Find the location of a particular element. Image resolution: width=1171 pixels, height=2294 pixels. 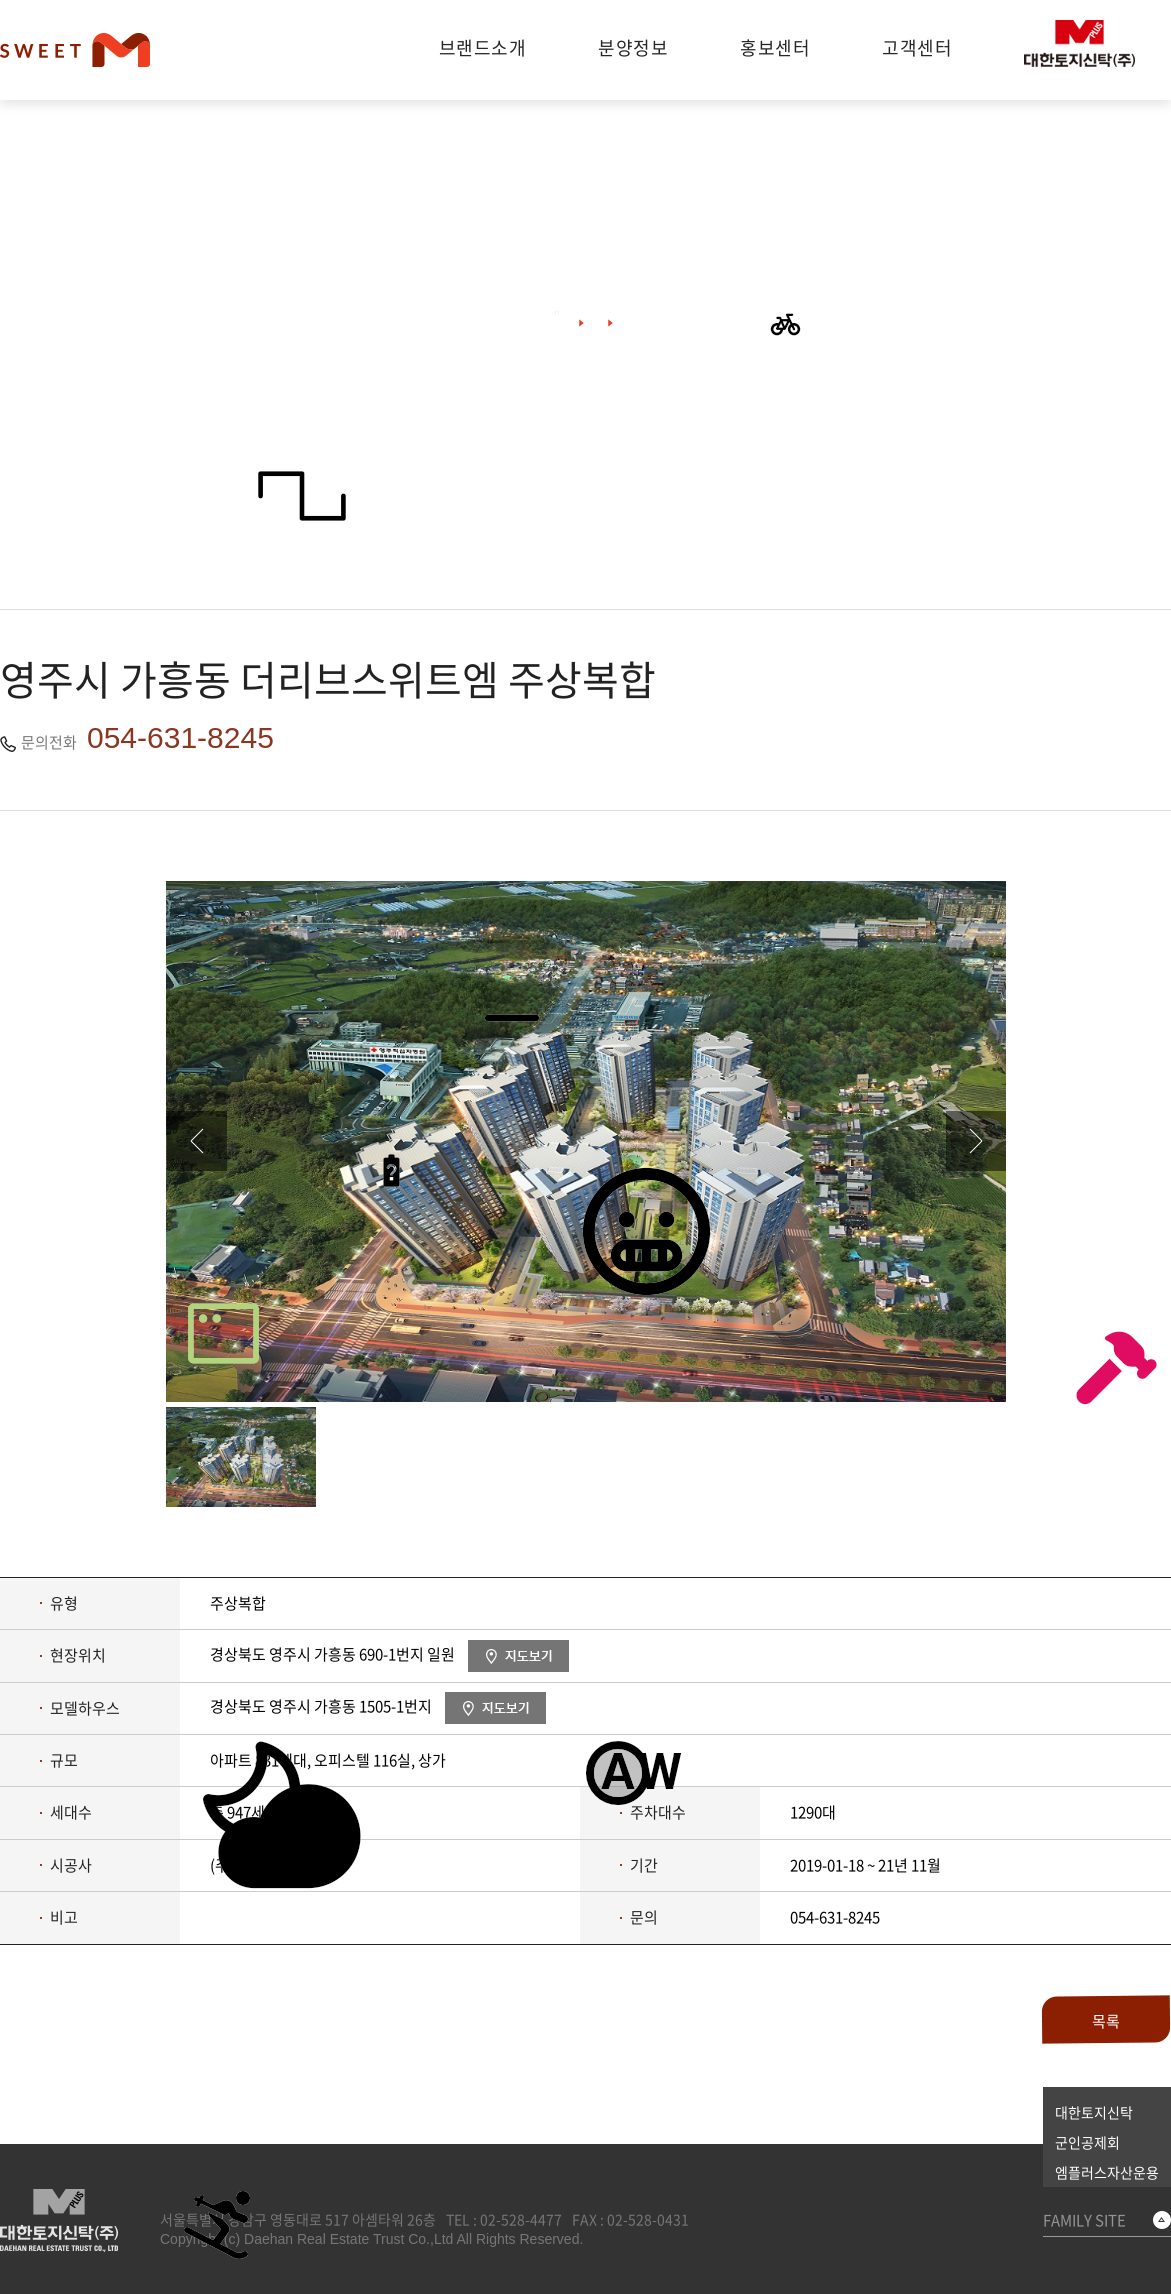

enable auto white balance is located at coordinates (634, 1773).